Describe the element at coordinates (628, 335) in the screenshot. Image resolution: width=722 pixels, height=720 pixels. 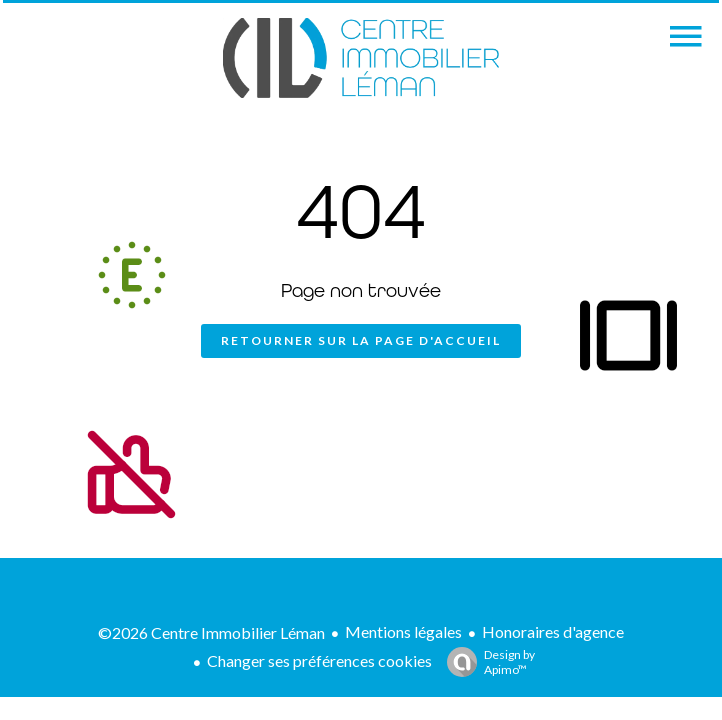
I see `start a slideshow presentation` at that location.